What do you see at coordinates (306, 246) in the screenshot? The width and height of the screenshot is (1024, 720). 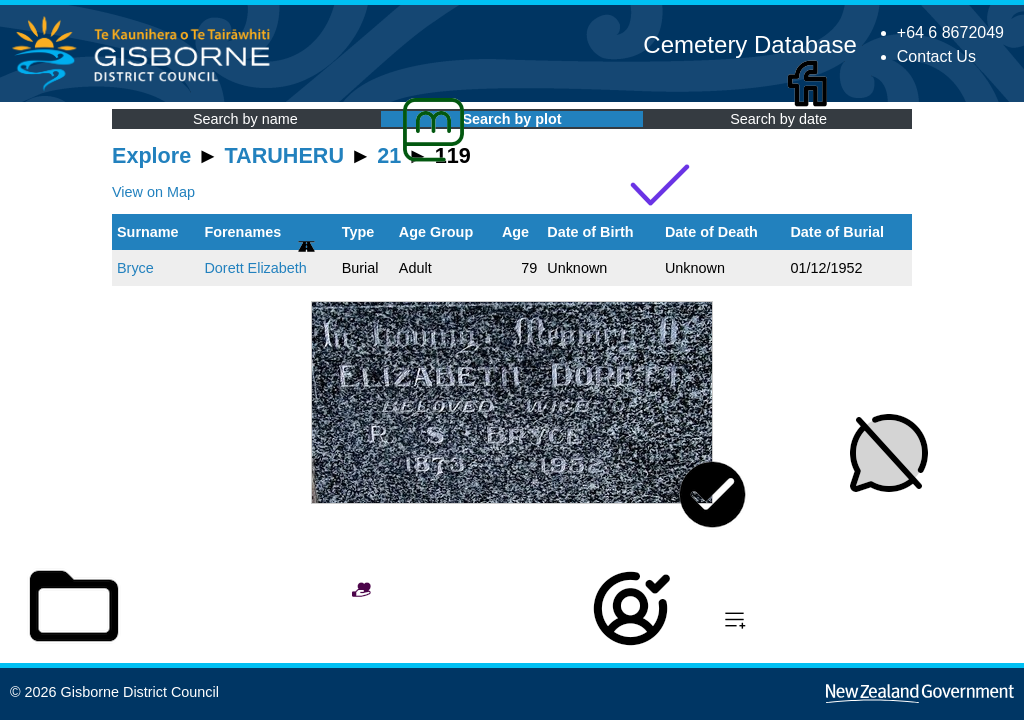 I see `view directions or navigation` at bounding box center [306, 246].